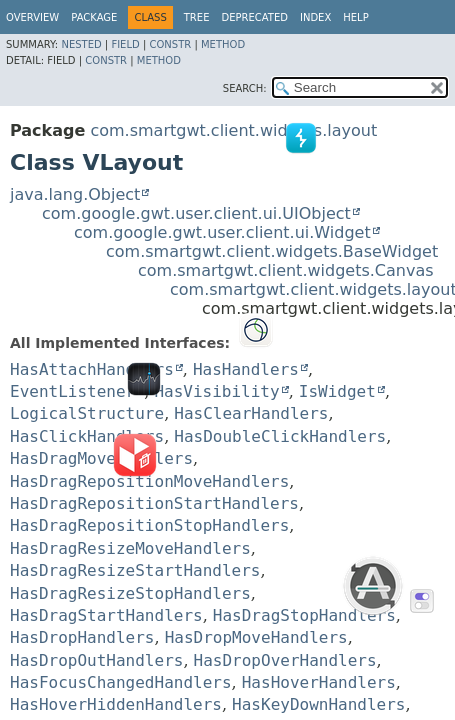 This screenshot has height=720, width=455. Describe the element at coordinates (135, 455) in the screenshot. I see `open flatsweep app for system cleanup` at that location.